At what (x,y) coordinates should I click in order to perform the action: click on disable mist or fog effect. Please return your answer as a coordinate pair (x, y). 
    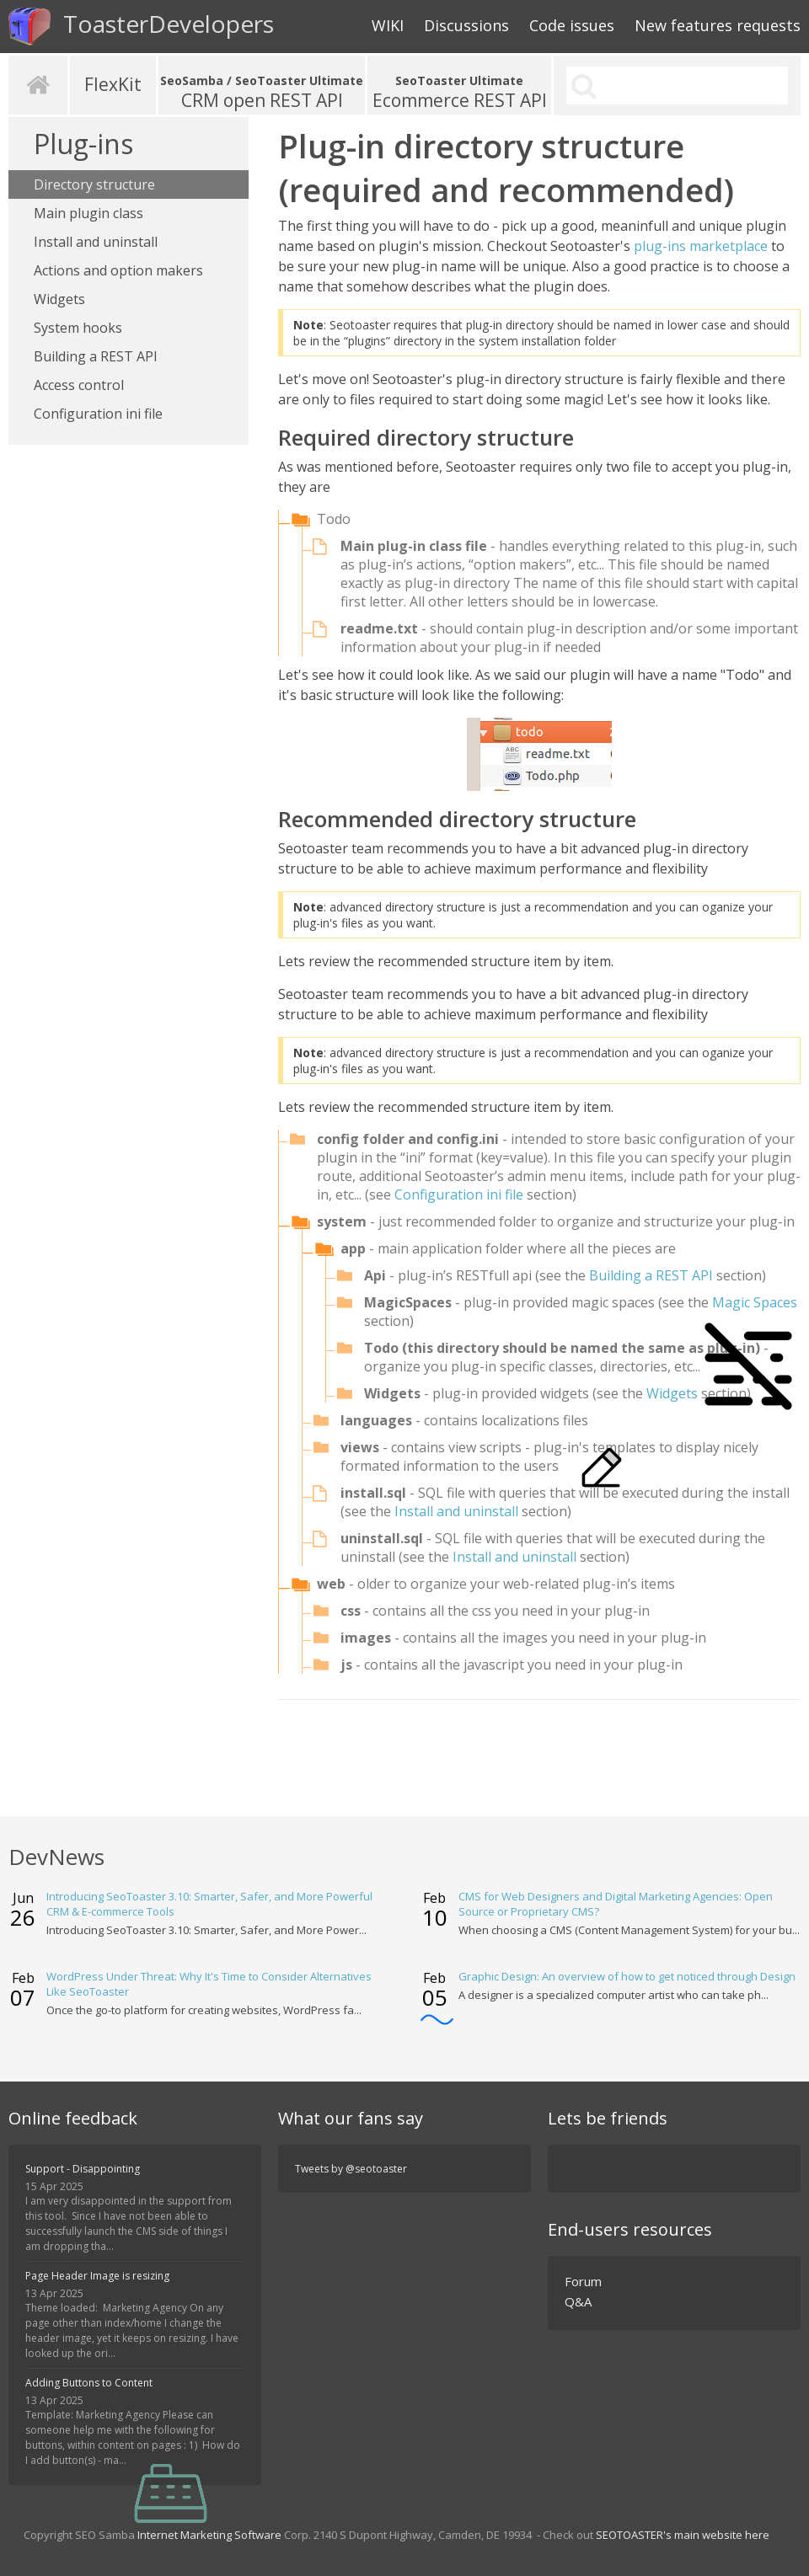
    Looking at the image, I should click on (748, 1366).